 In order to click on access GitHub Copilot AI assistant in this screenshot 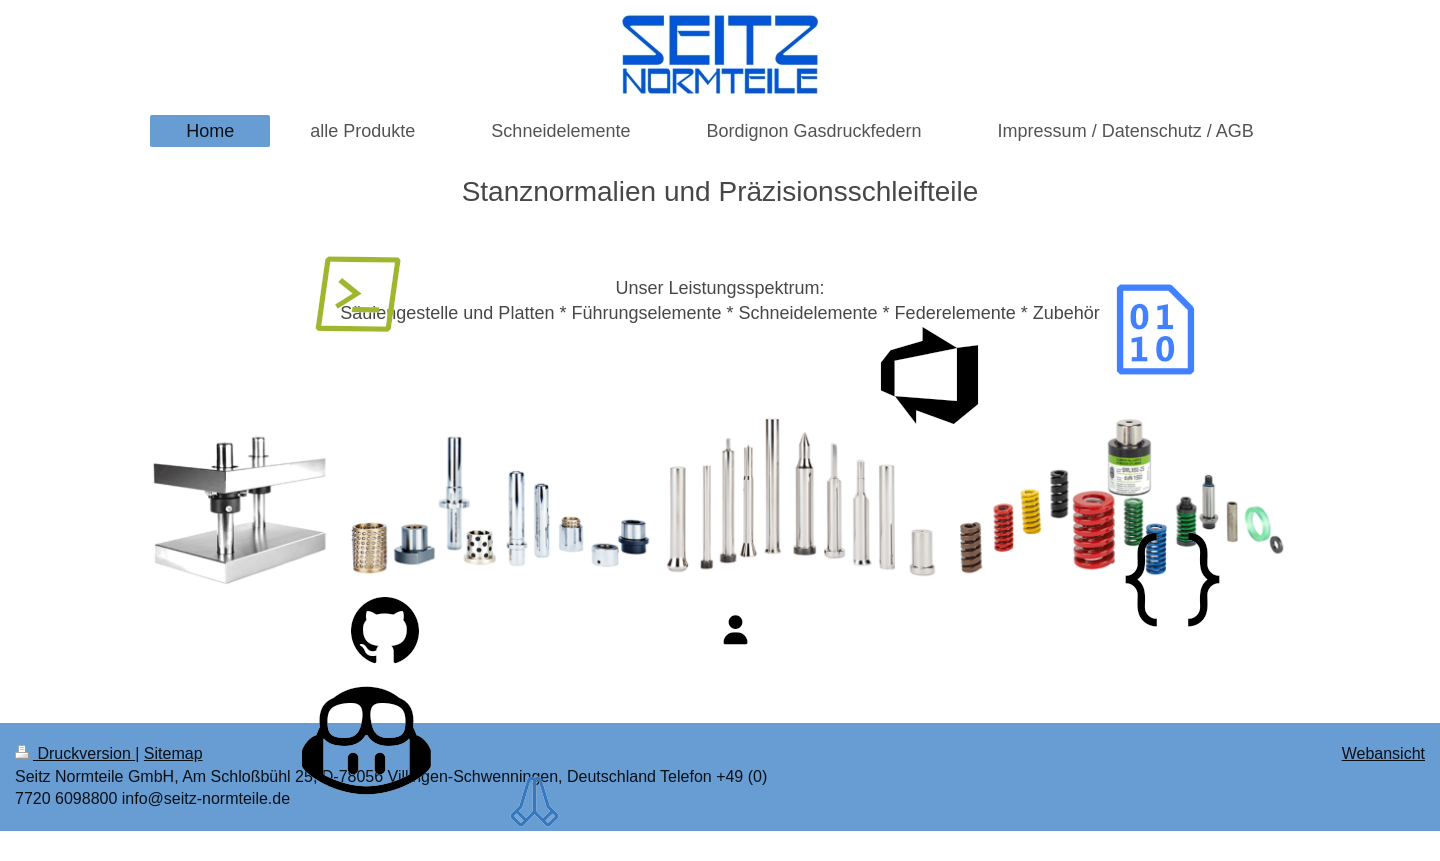, I will do `click(366, 740)`.